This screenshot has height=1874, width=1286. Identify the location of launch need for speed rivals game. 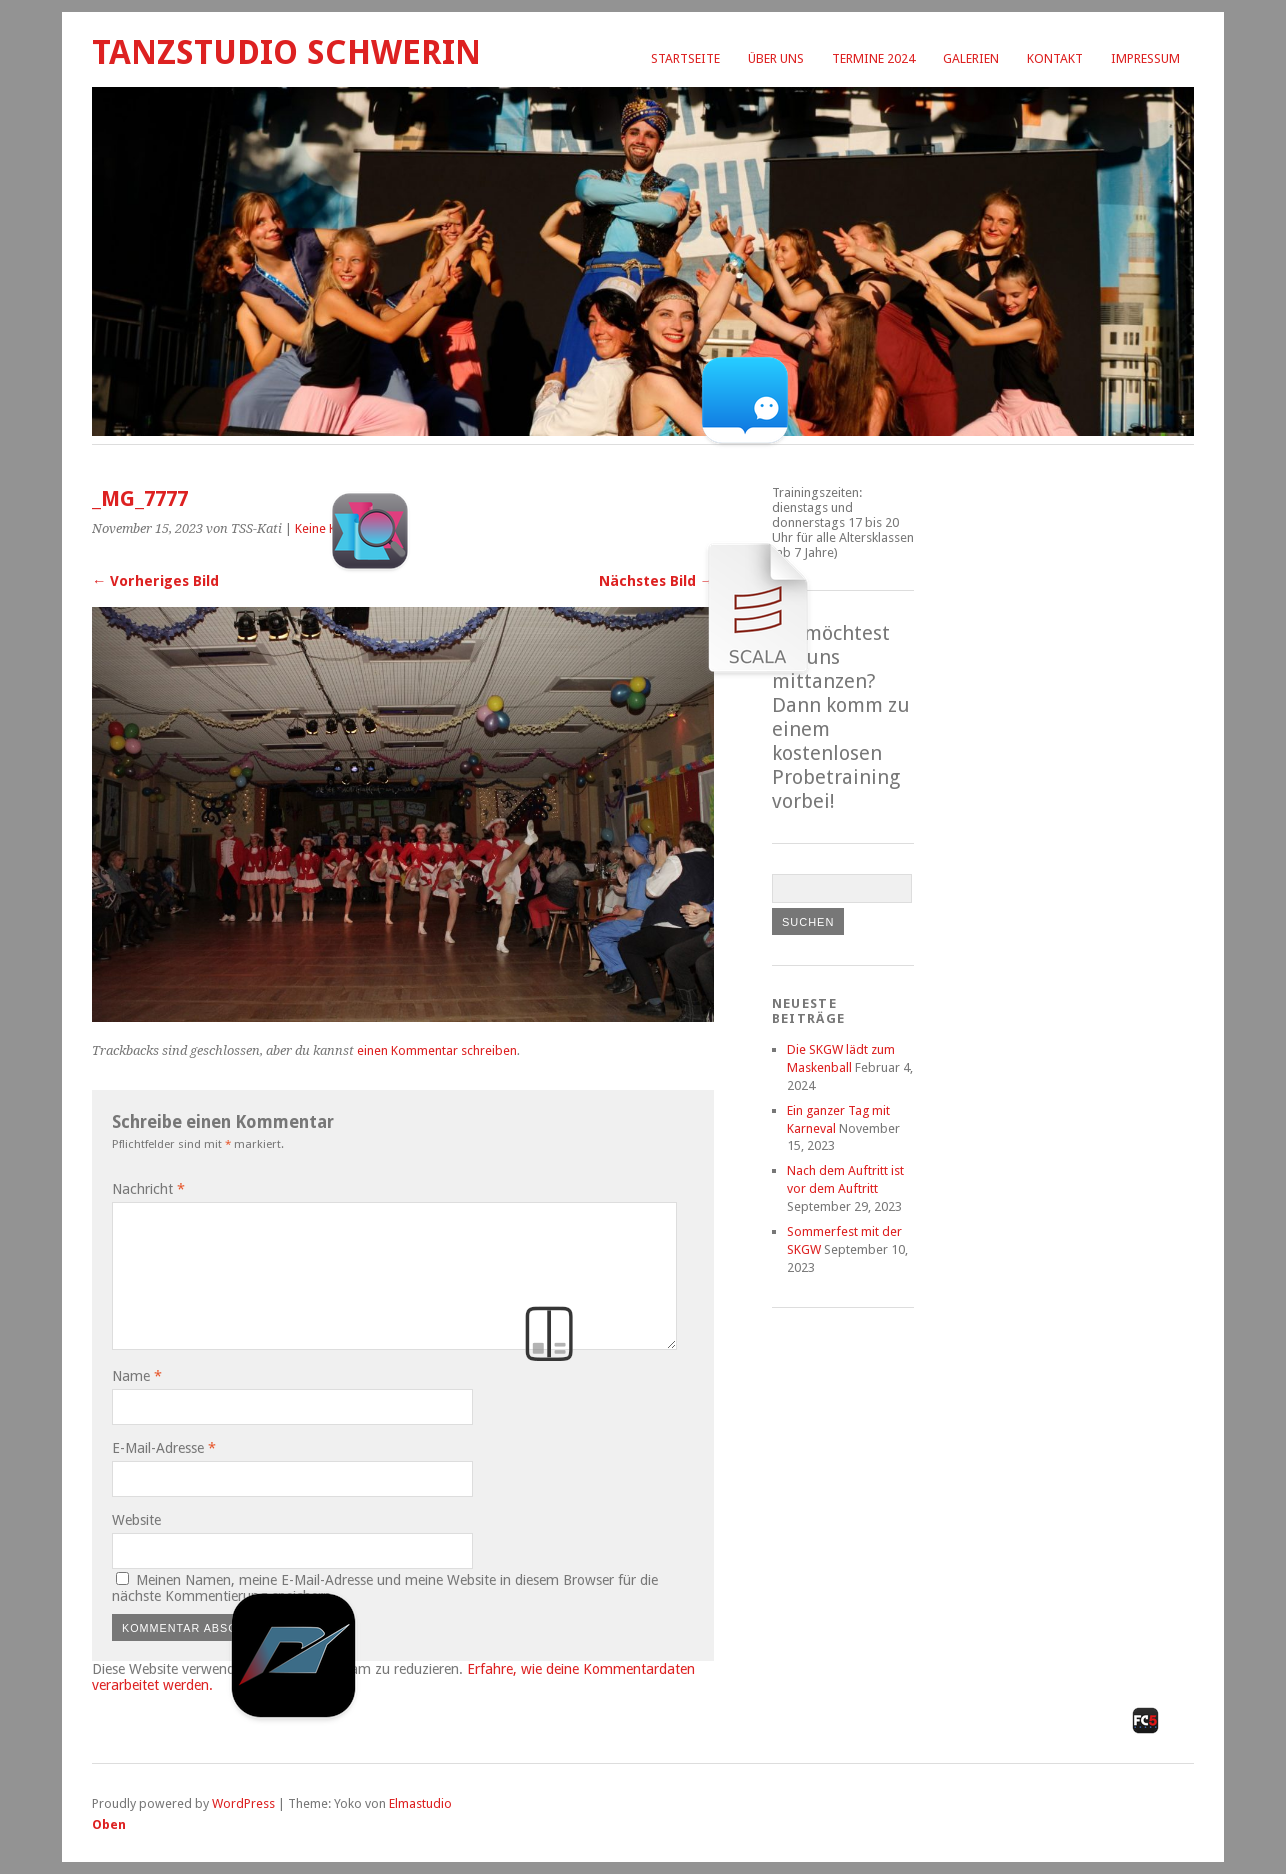
(293, 1655).